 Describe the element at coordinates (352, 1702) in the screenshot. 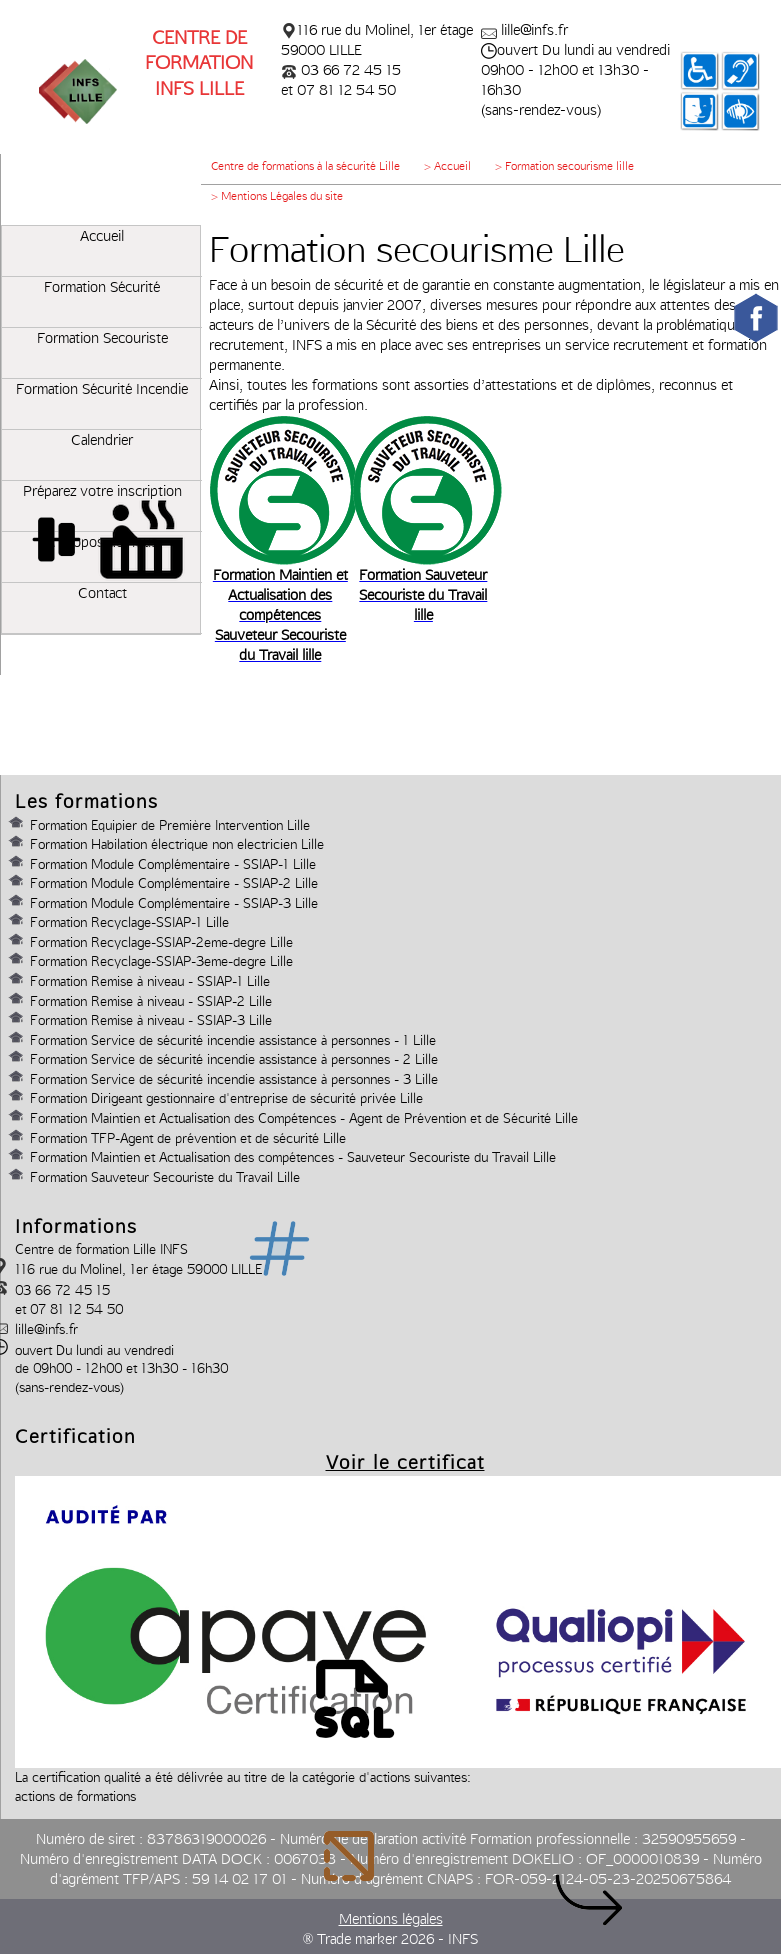

I see `open or view an SQL database file` at that location.